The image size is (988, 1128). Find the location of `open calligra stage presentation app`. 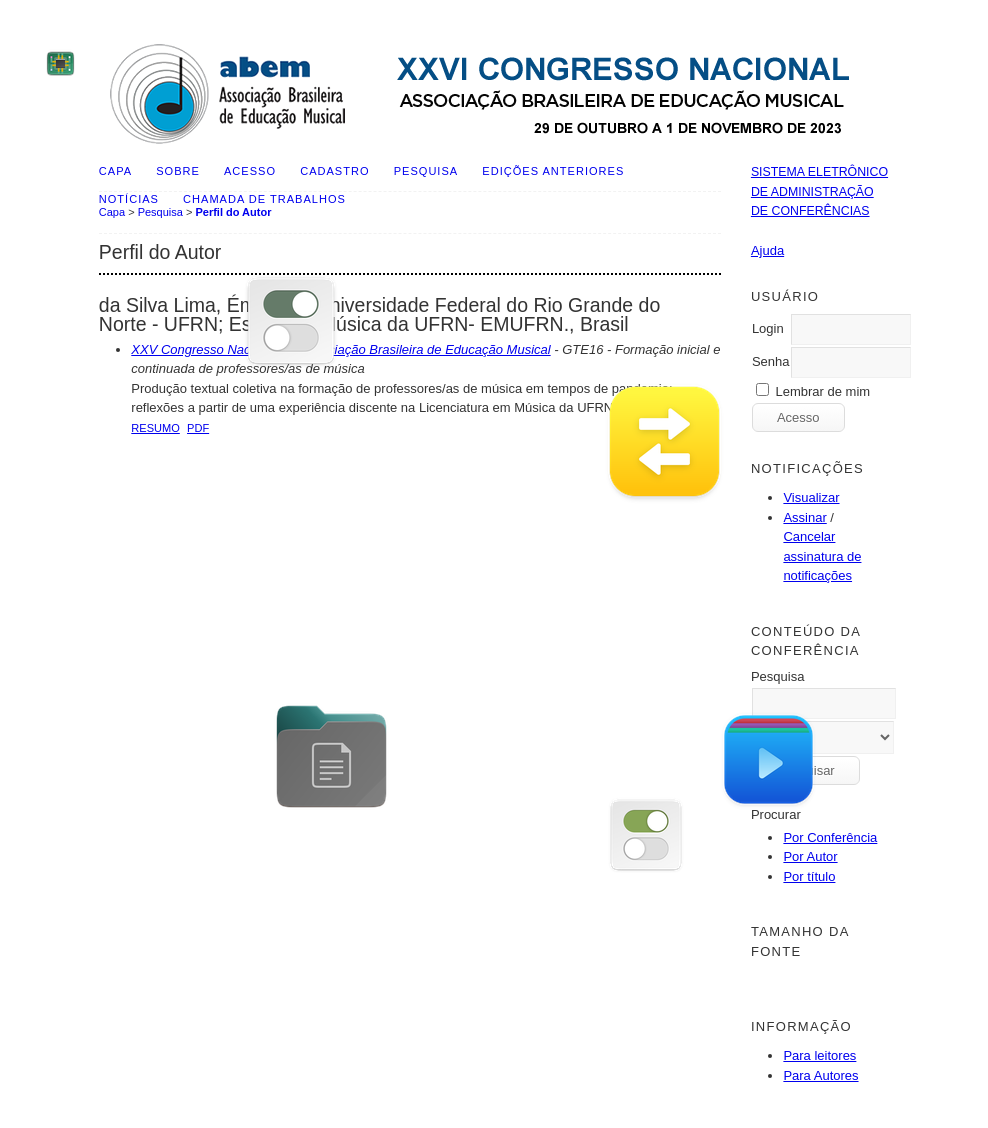

open calligra stage presentation app is located at coordinates (768, 759).